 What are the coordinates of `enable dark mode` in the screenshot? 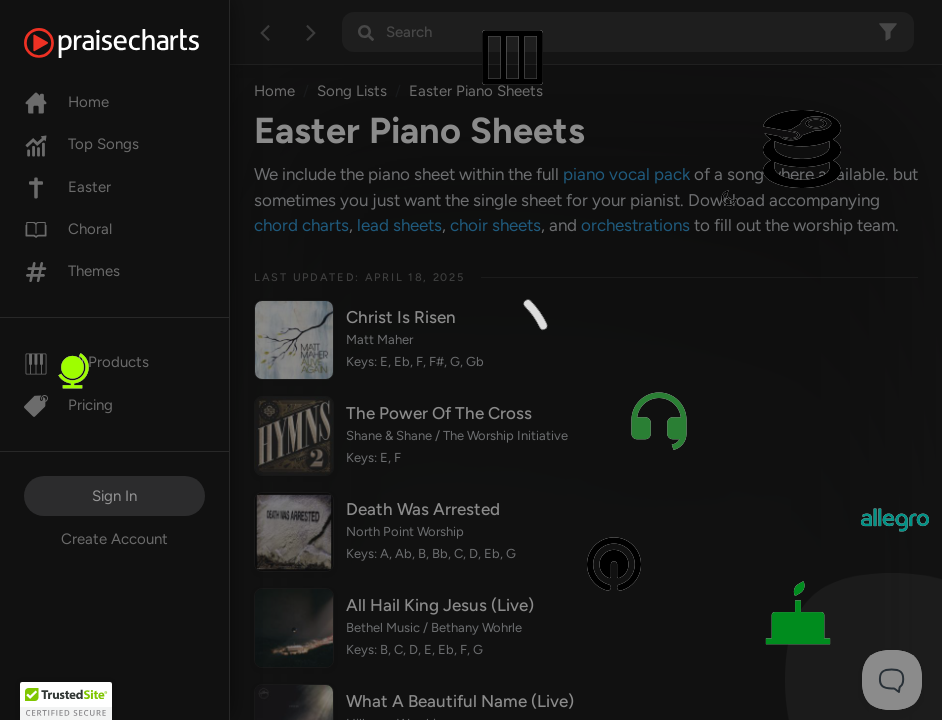 It's located at (729, 198).